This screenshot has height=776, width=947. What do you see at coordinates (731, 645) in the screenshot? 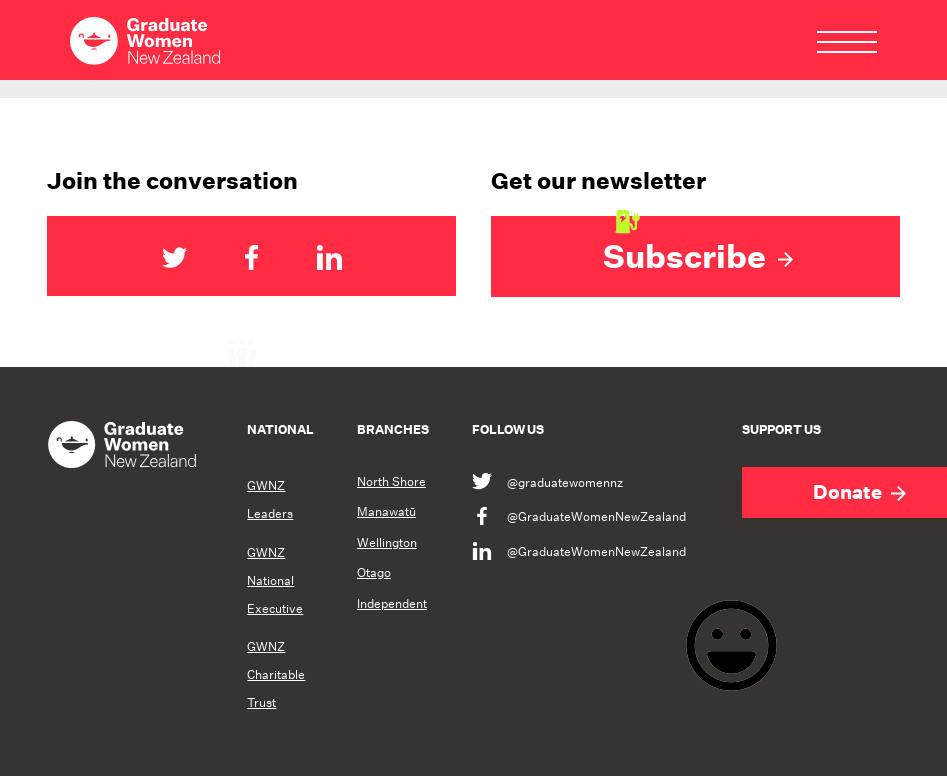
I see `add a reaction to a message` at bounding box center [731, 645].